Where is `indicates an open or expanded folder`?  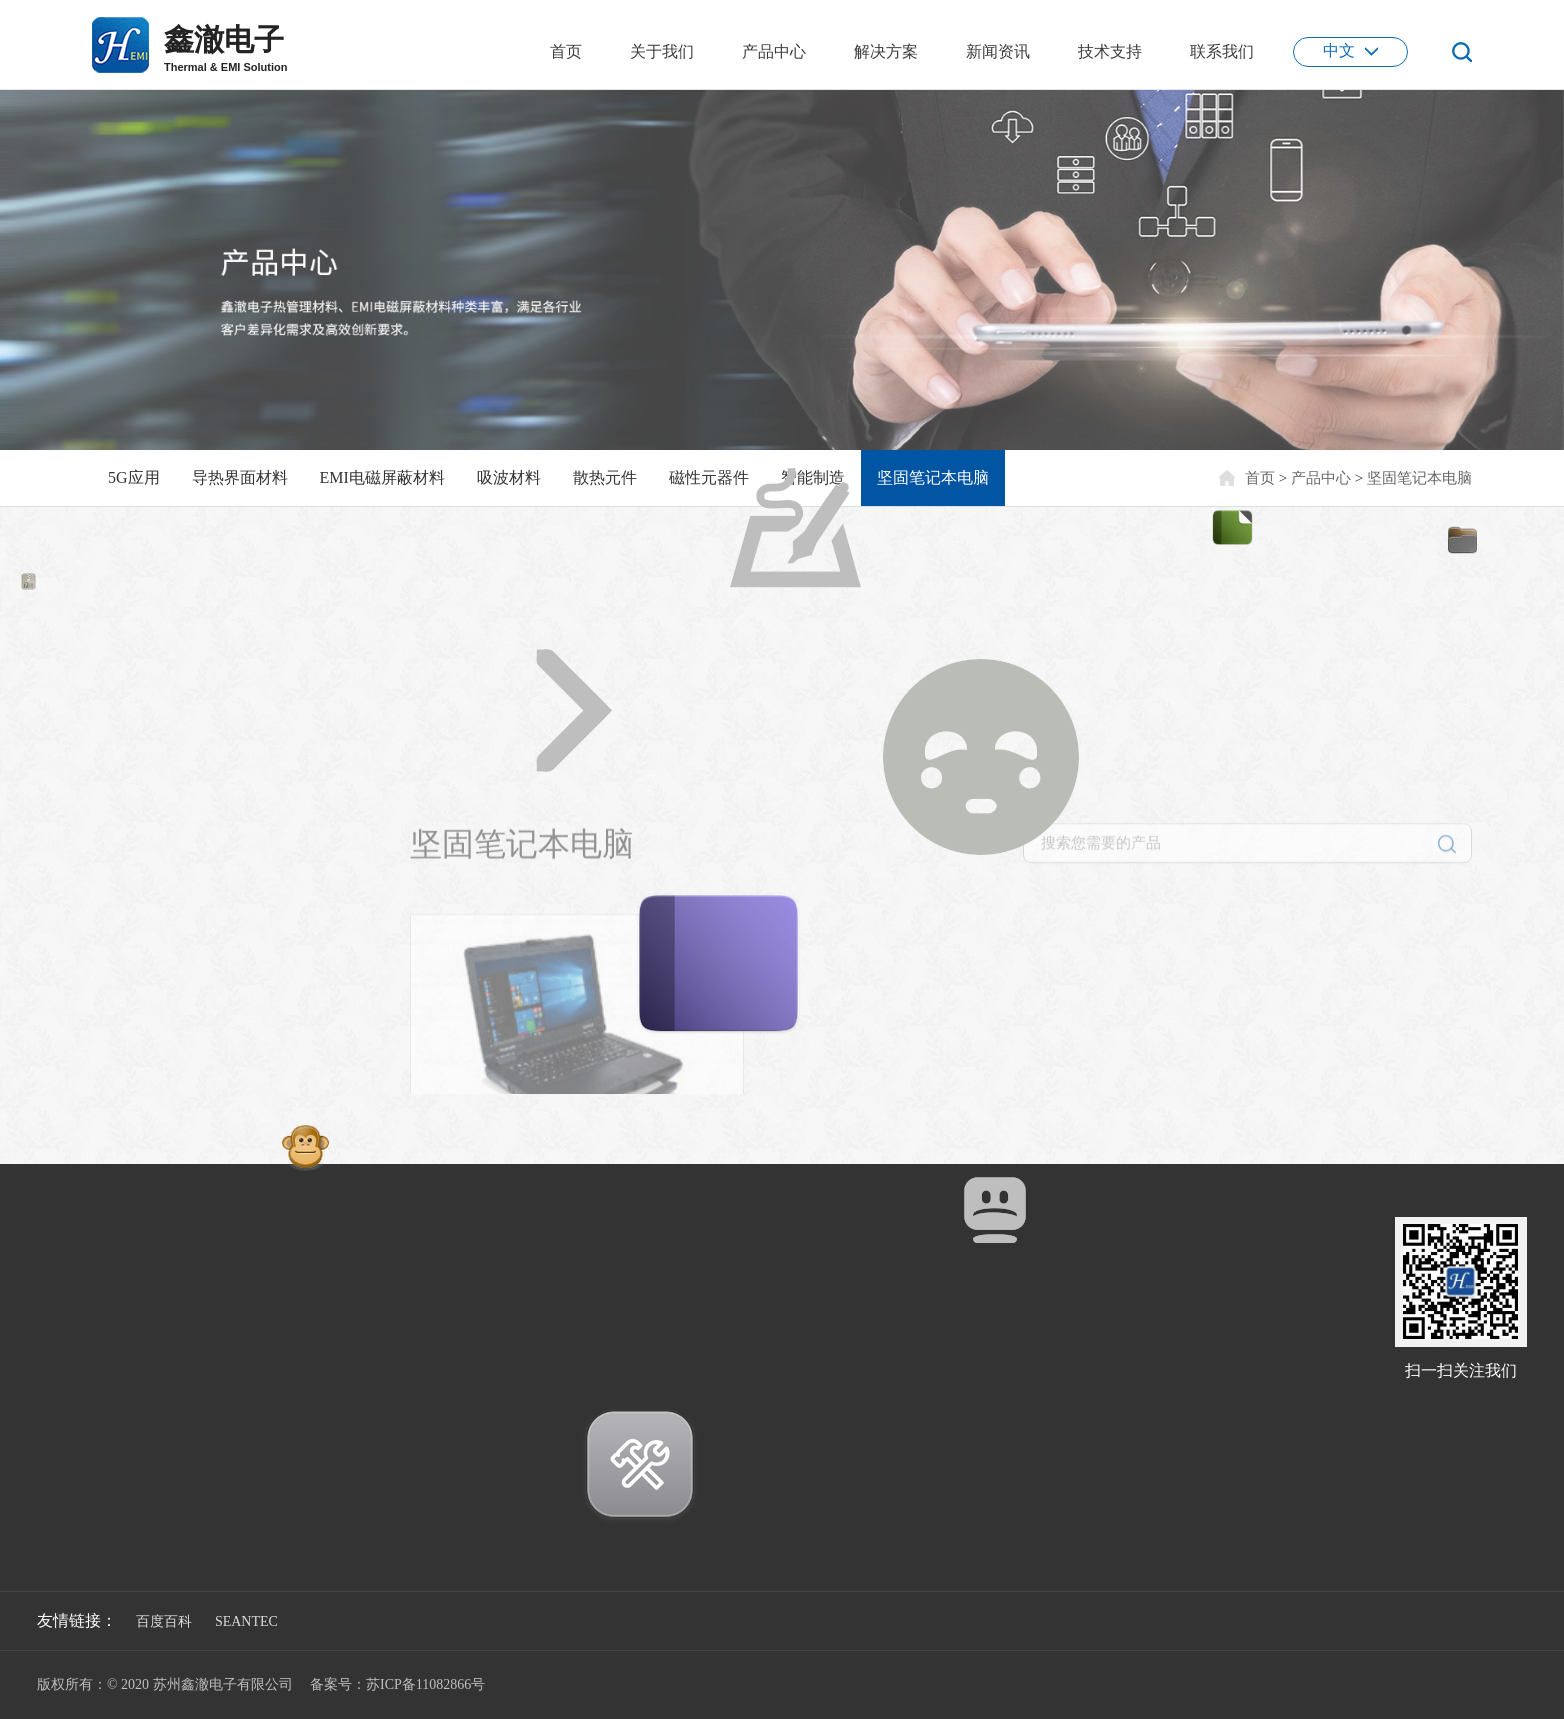
indicates an open or expanded folder is located at coordinates (1462, 539).